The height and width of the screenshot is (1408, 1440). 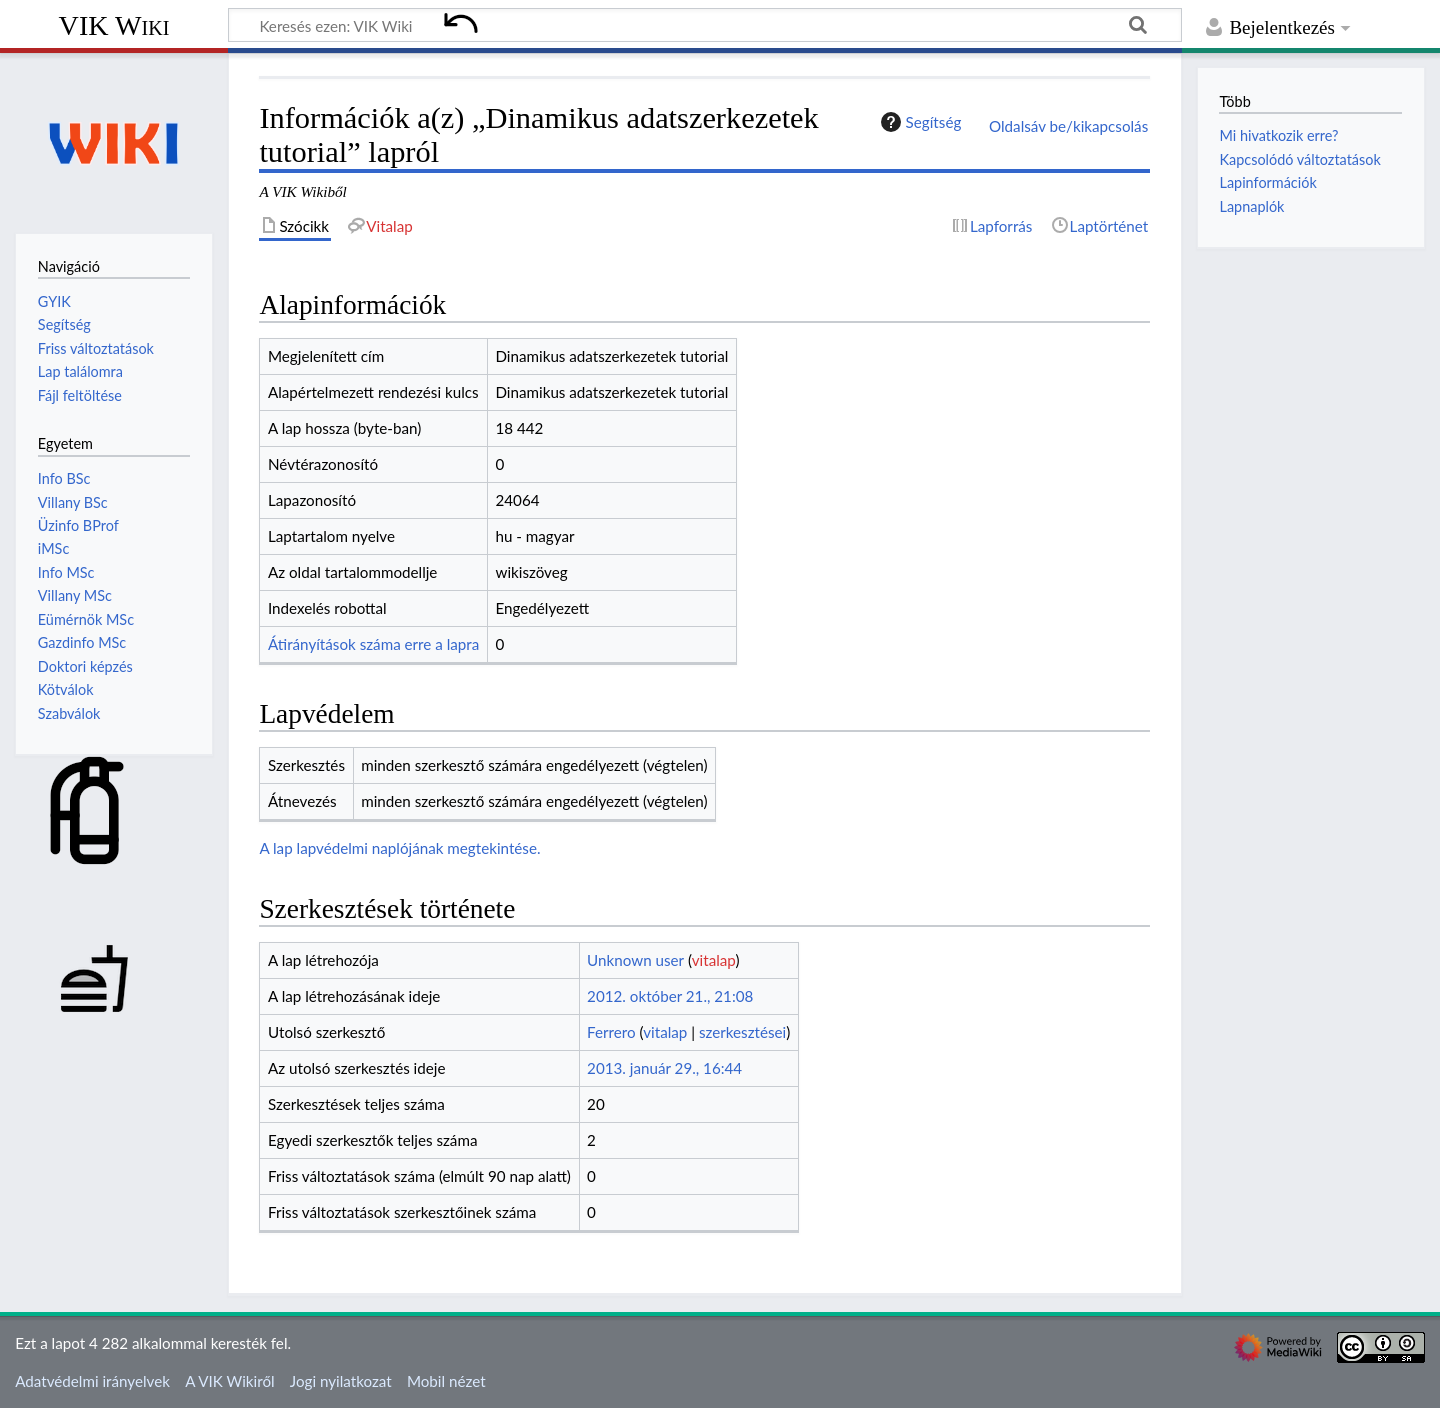 I want to click on undo the last action, so click(x=461, y=23).